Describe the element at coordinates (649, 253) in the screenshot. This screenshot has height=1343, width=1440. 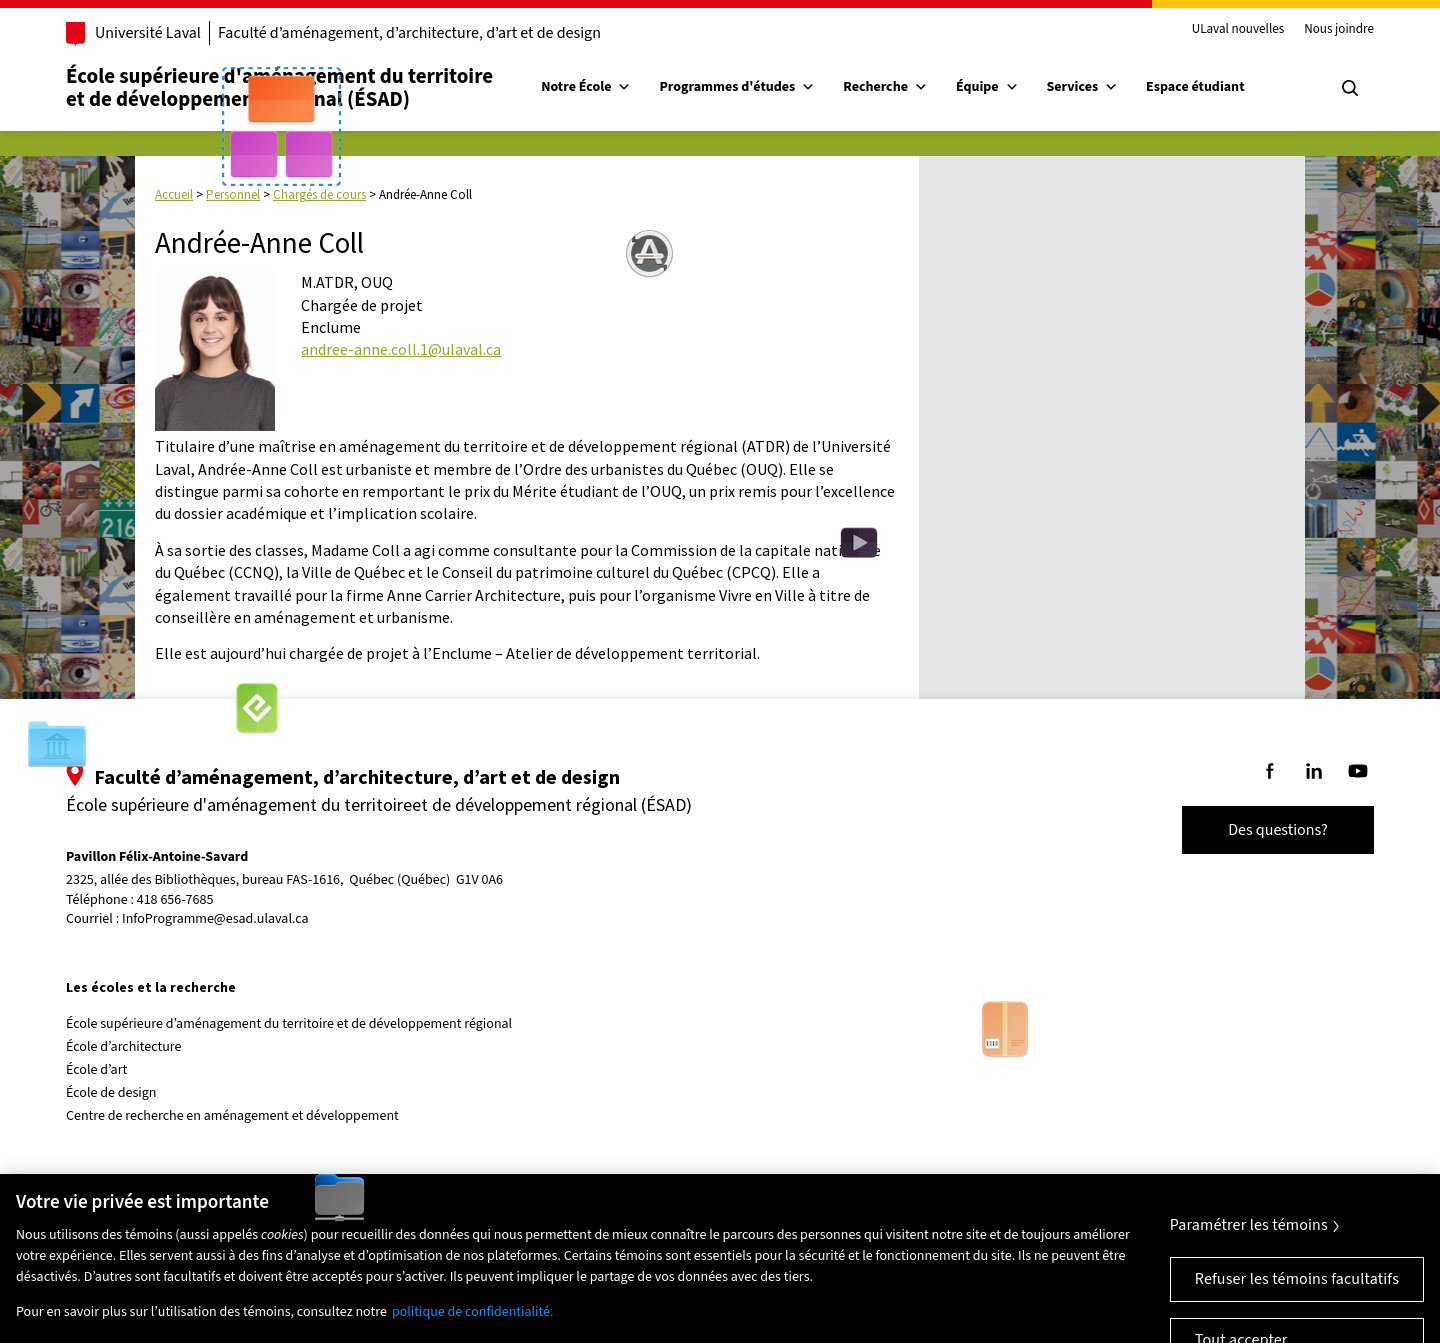
I see `open the software update manager` at that location.